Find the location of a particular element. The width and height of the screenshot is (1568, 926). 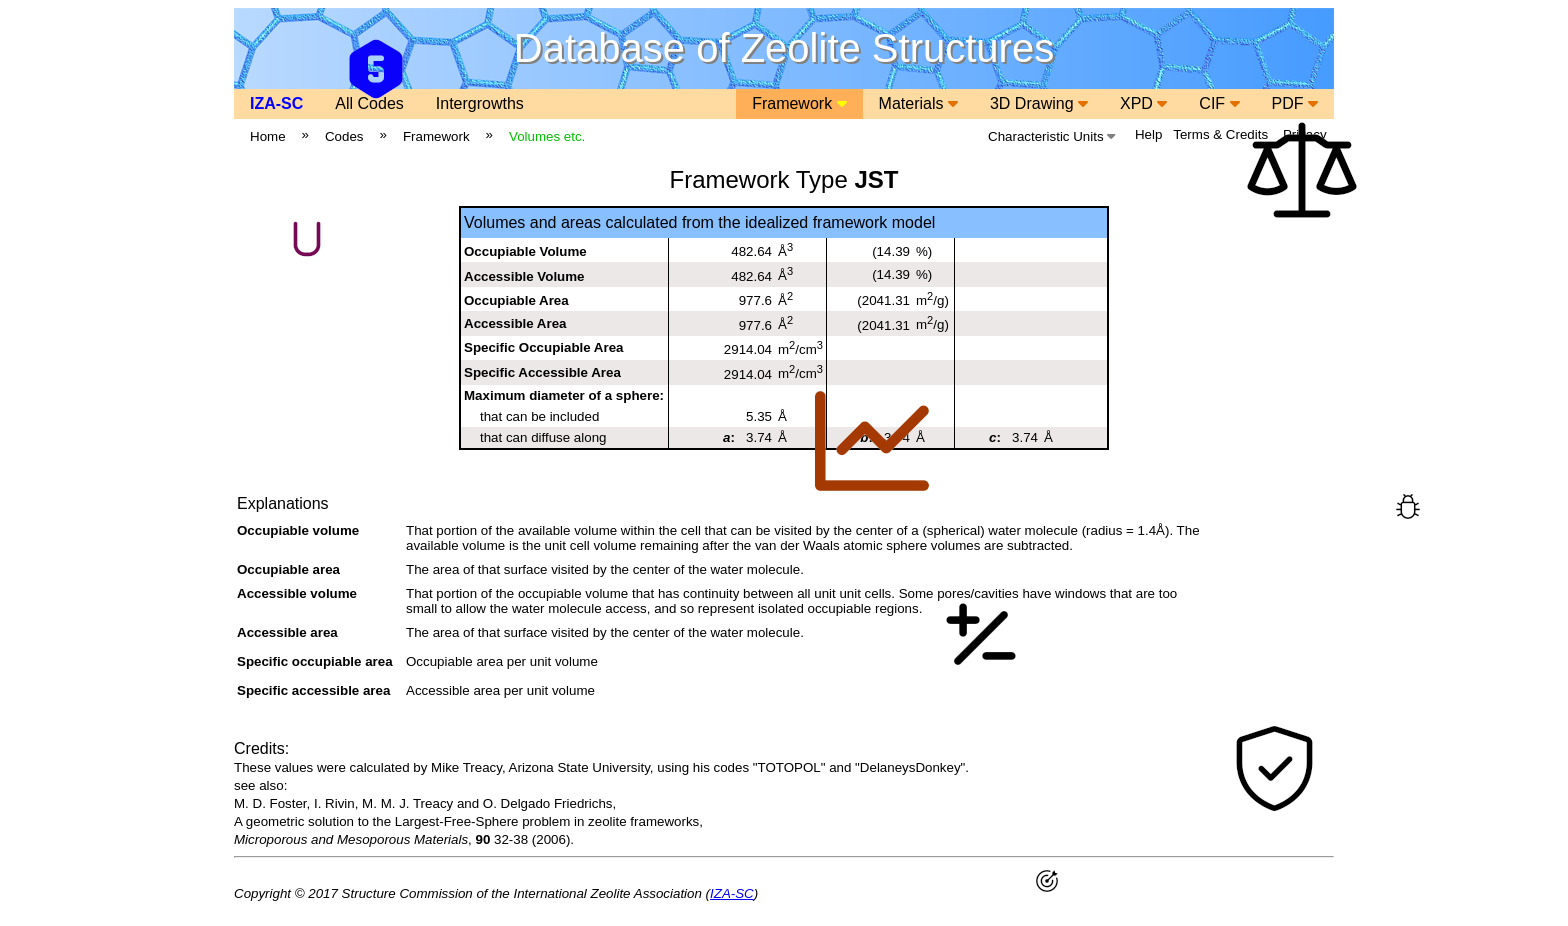

view analytics or statistics is located at coordinates (872, 441).